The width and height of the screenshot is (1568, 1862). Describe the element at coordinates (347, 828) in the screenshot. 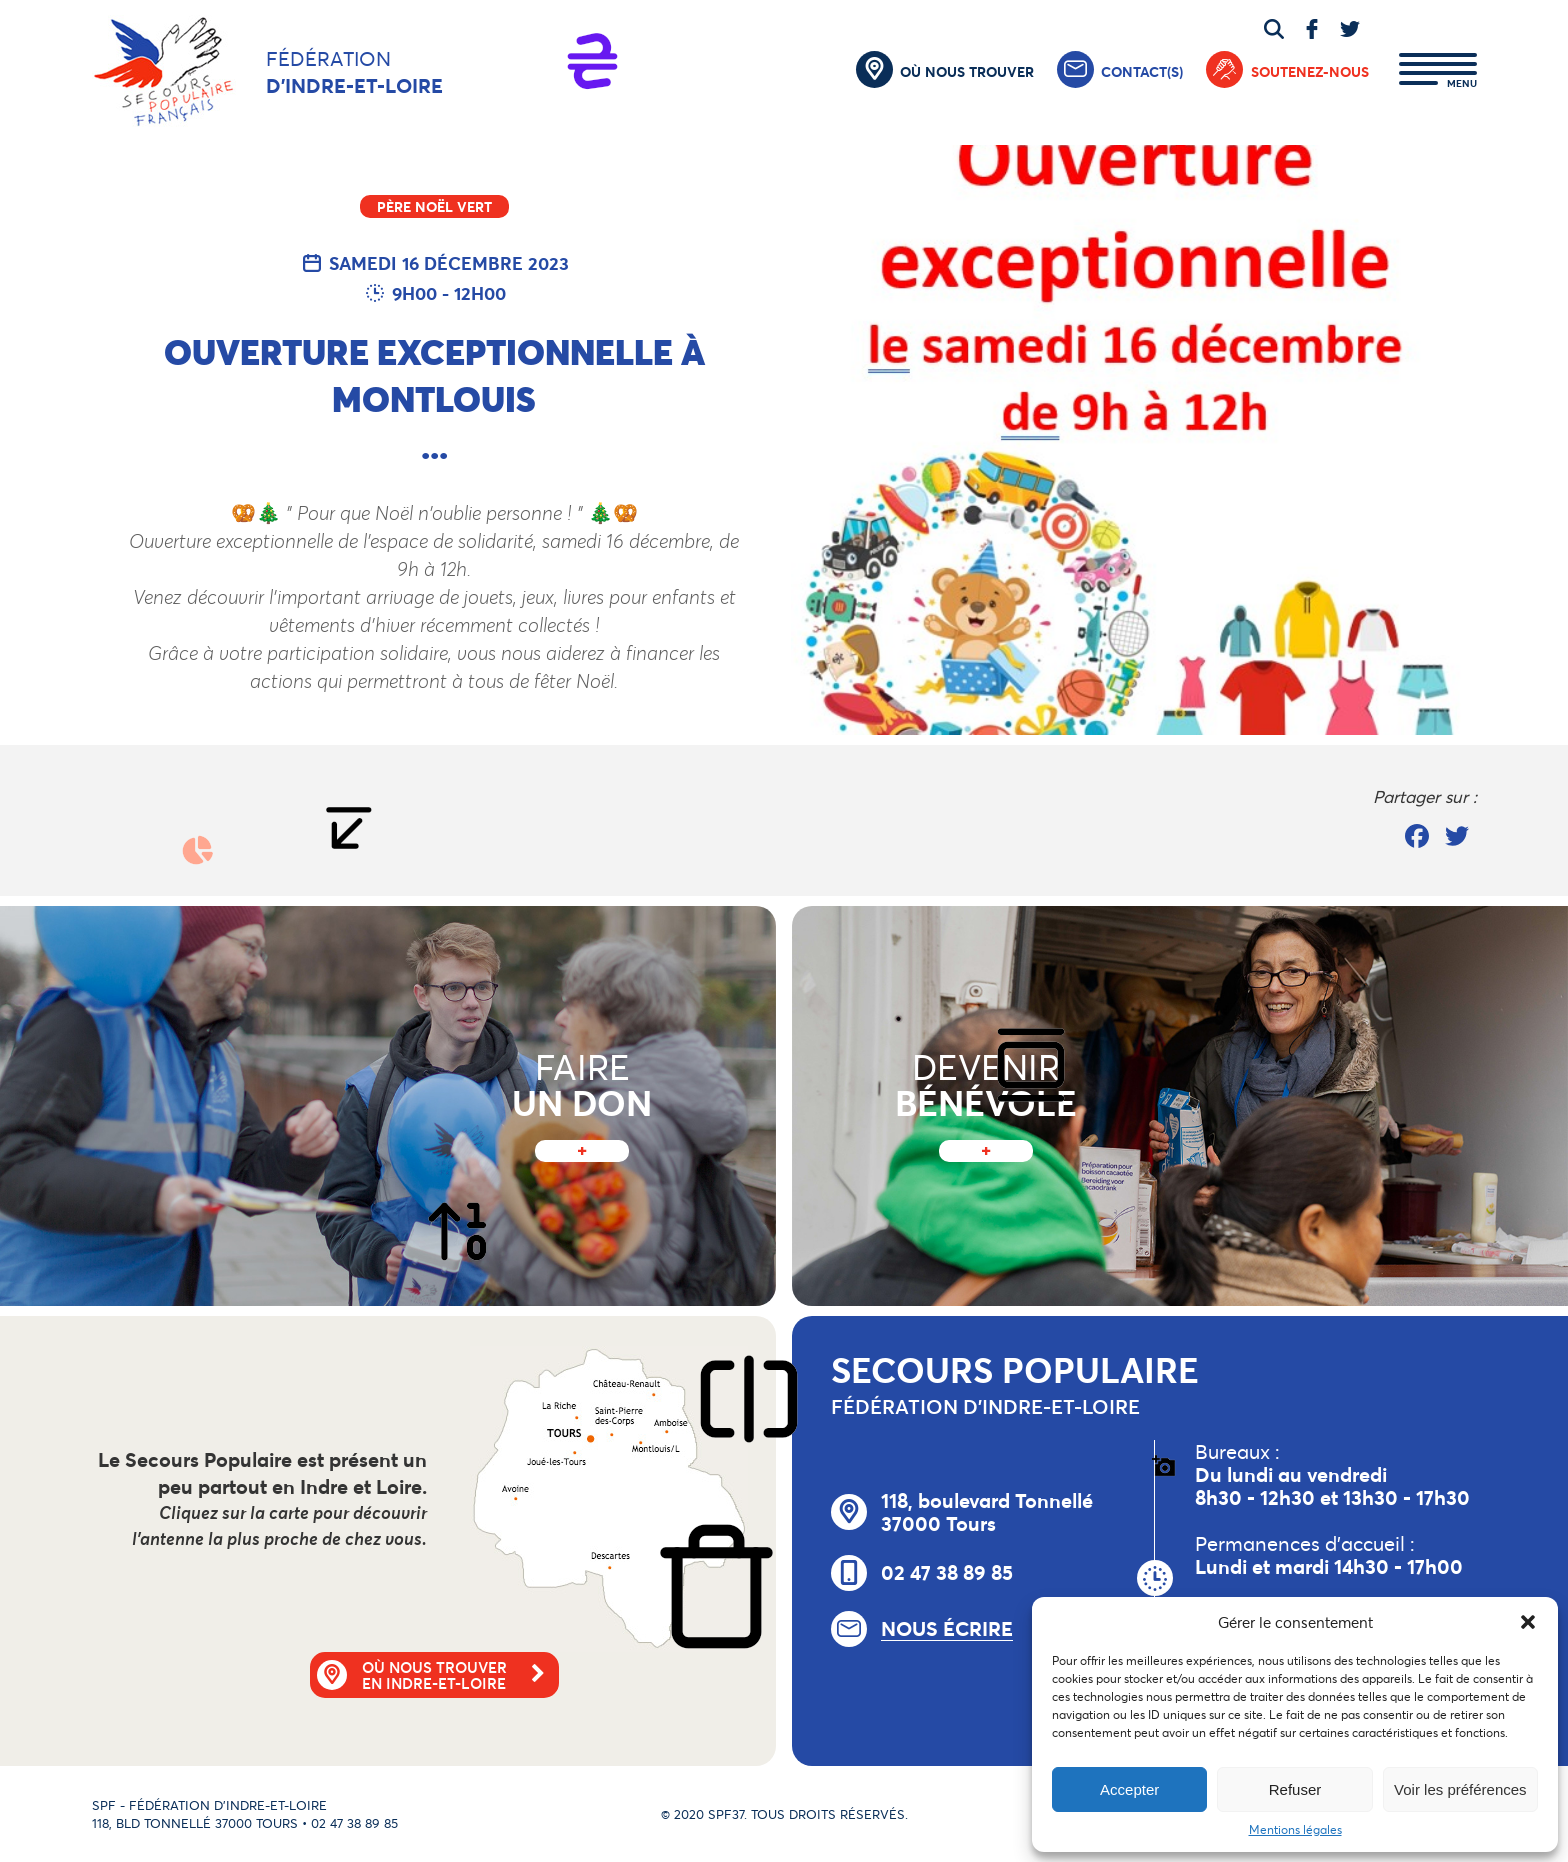

I see `move item to bottom-left corner` at that location.